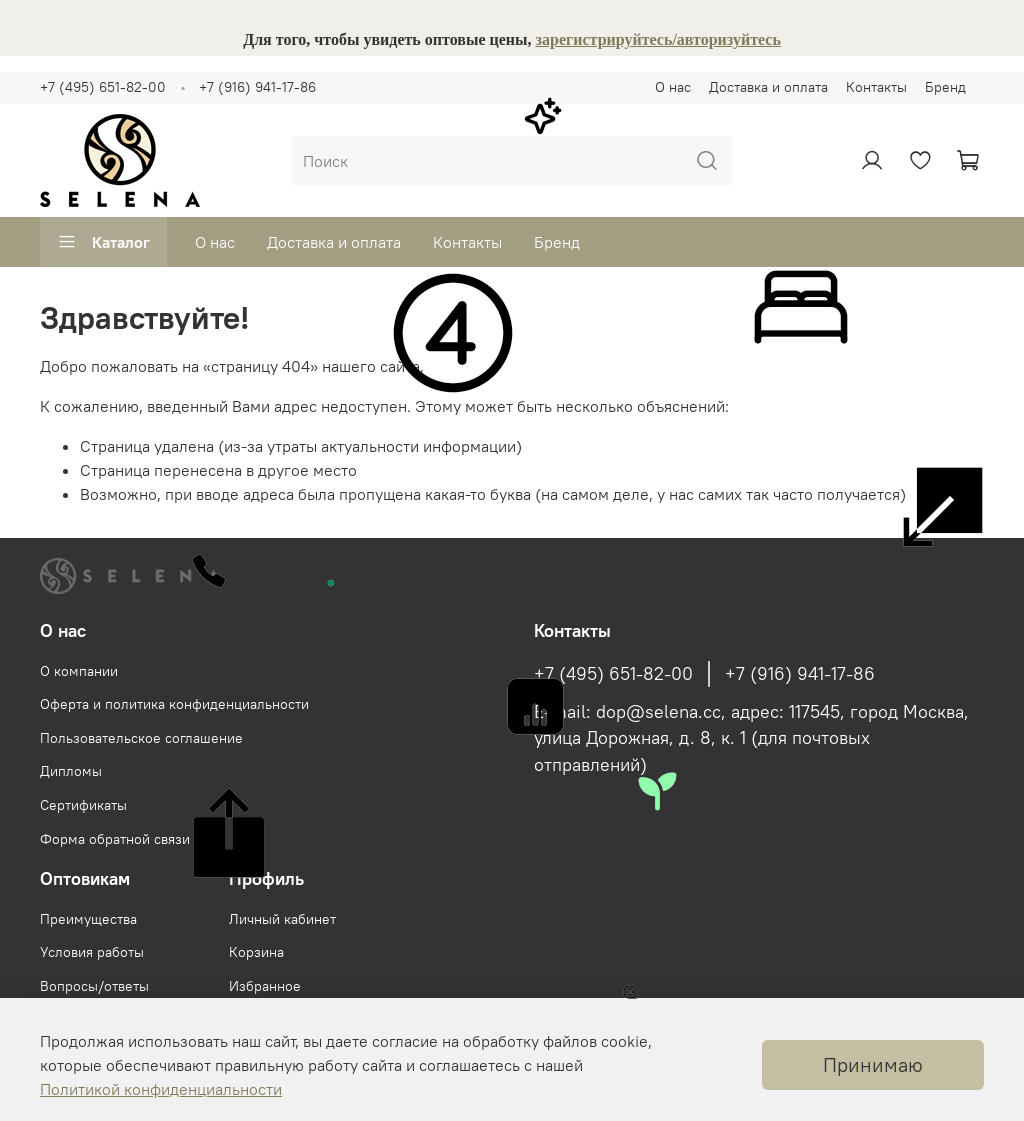 The height and width of the screenshot is (1121, 1024). I want to click on indicates eco-friendly or sustainable option, so click(657, 791).